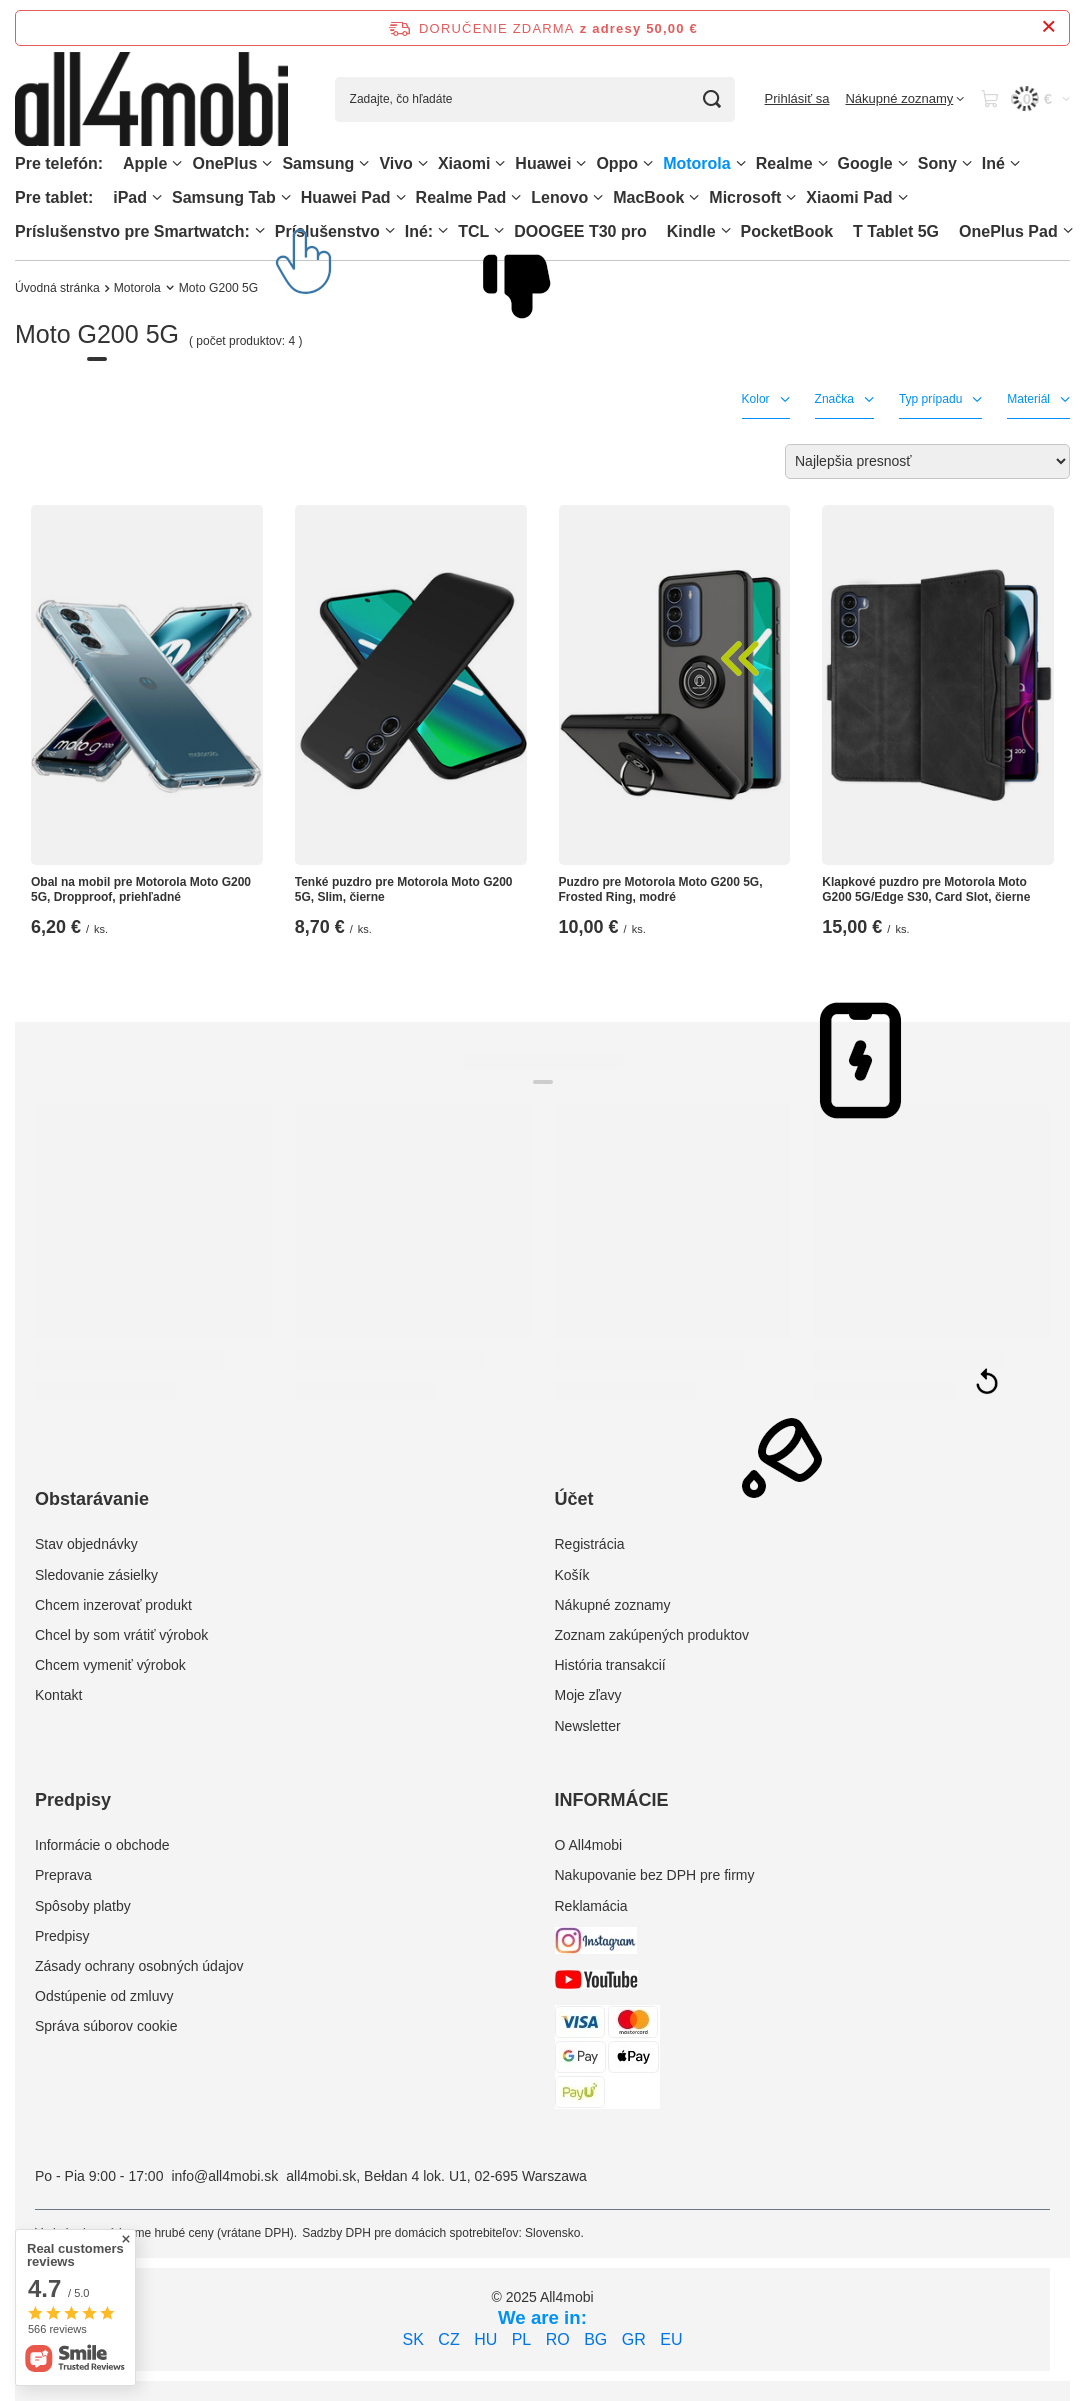 This screenshot has height=2401, width=1085. I want to click on tap or click to select an item, so click(303, 261).